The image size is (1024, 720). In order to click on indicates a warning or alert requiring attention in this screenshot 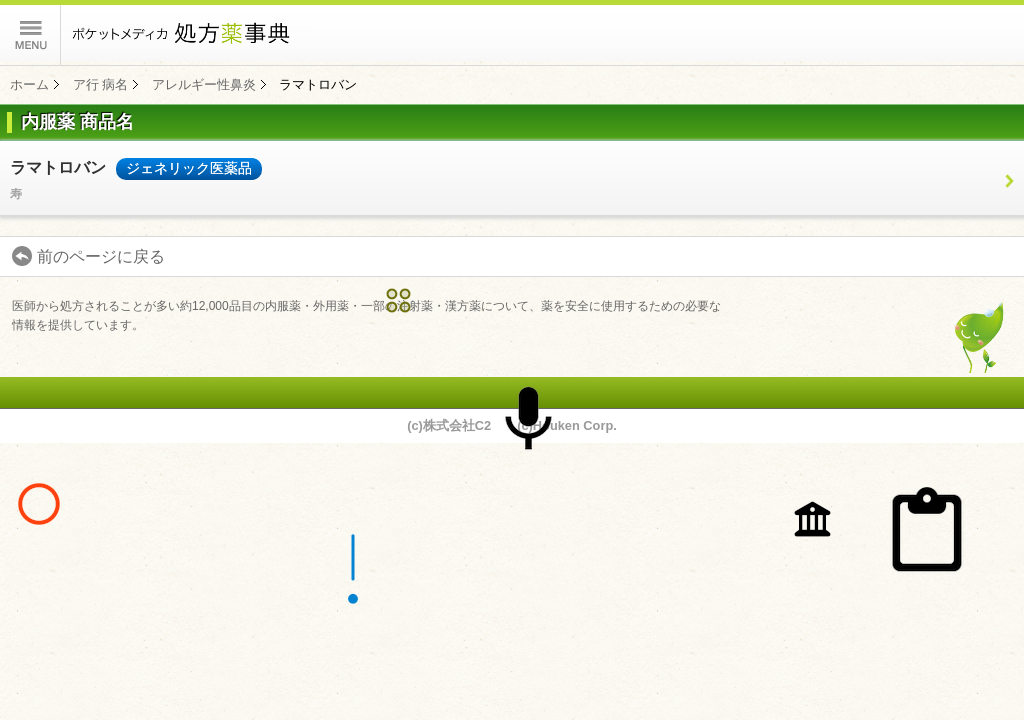, I will do `click(353, 569)`.